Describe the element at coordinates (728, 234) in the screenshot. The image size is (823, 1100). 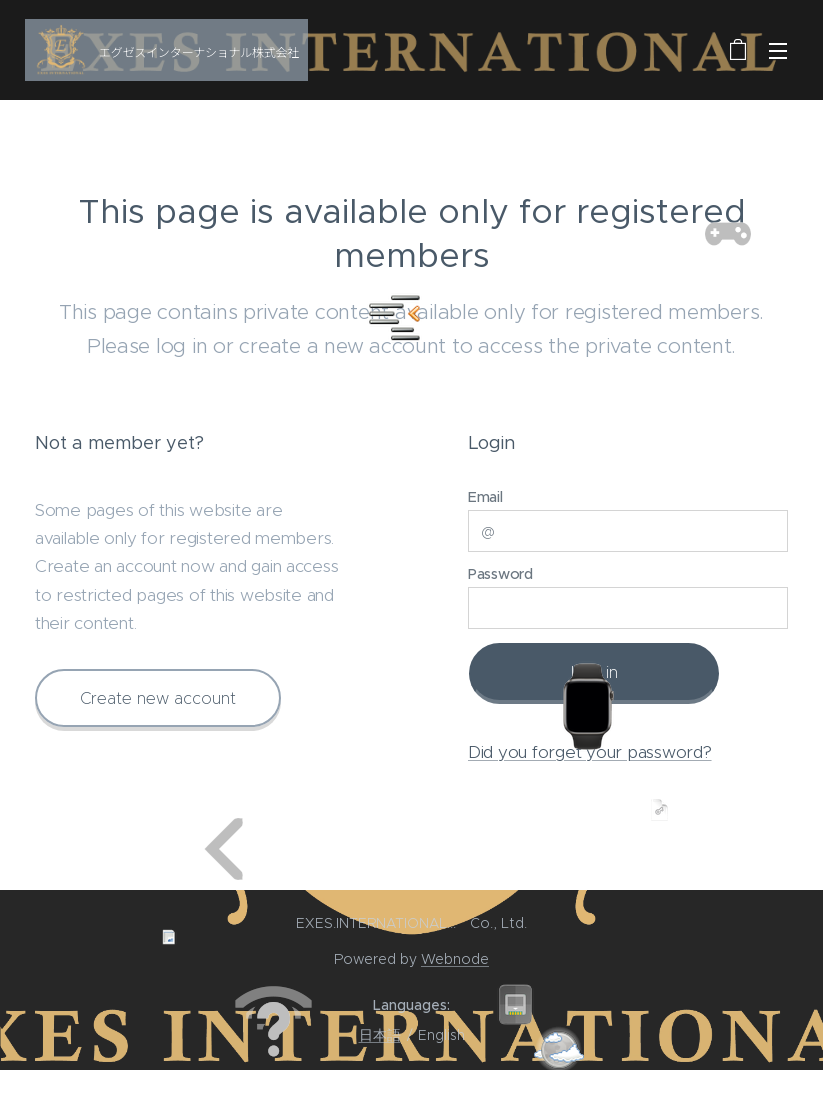
I see `game controller input device` at that location.